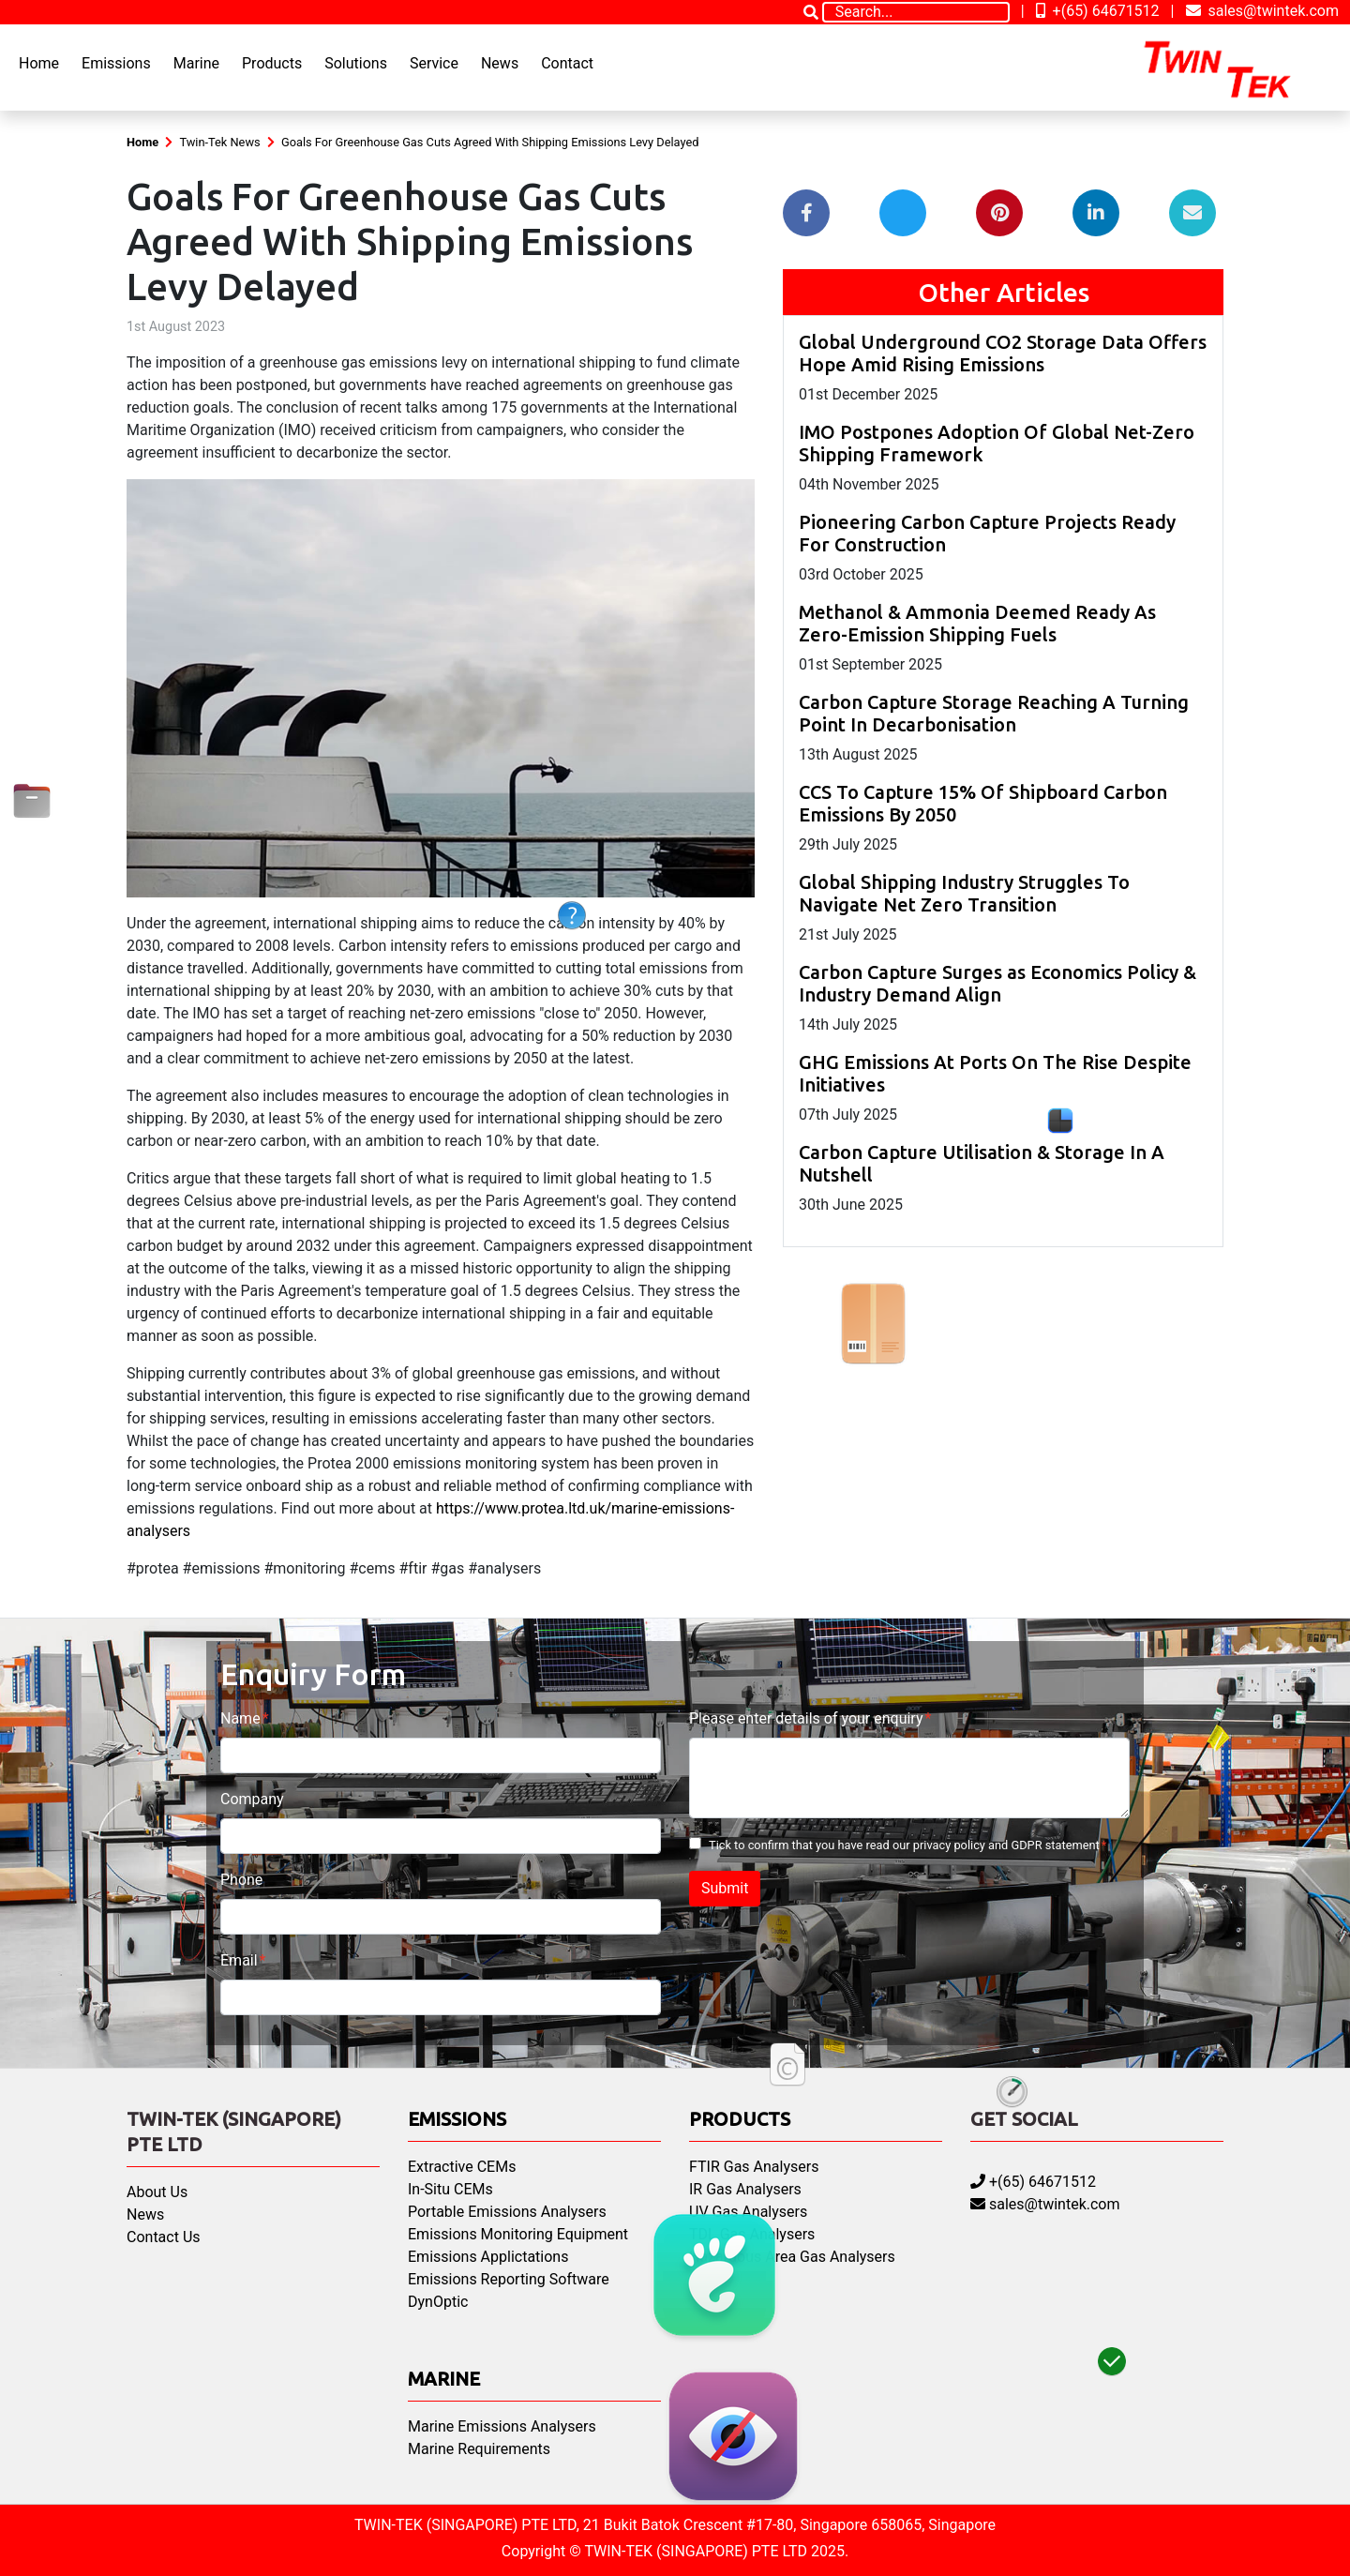 Image resolution: width=1350 pixels, height=2576 pixels. I want to click on open the file manager application, so click(32, 801).